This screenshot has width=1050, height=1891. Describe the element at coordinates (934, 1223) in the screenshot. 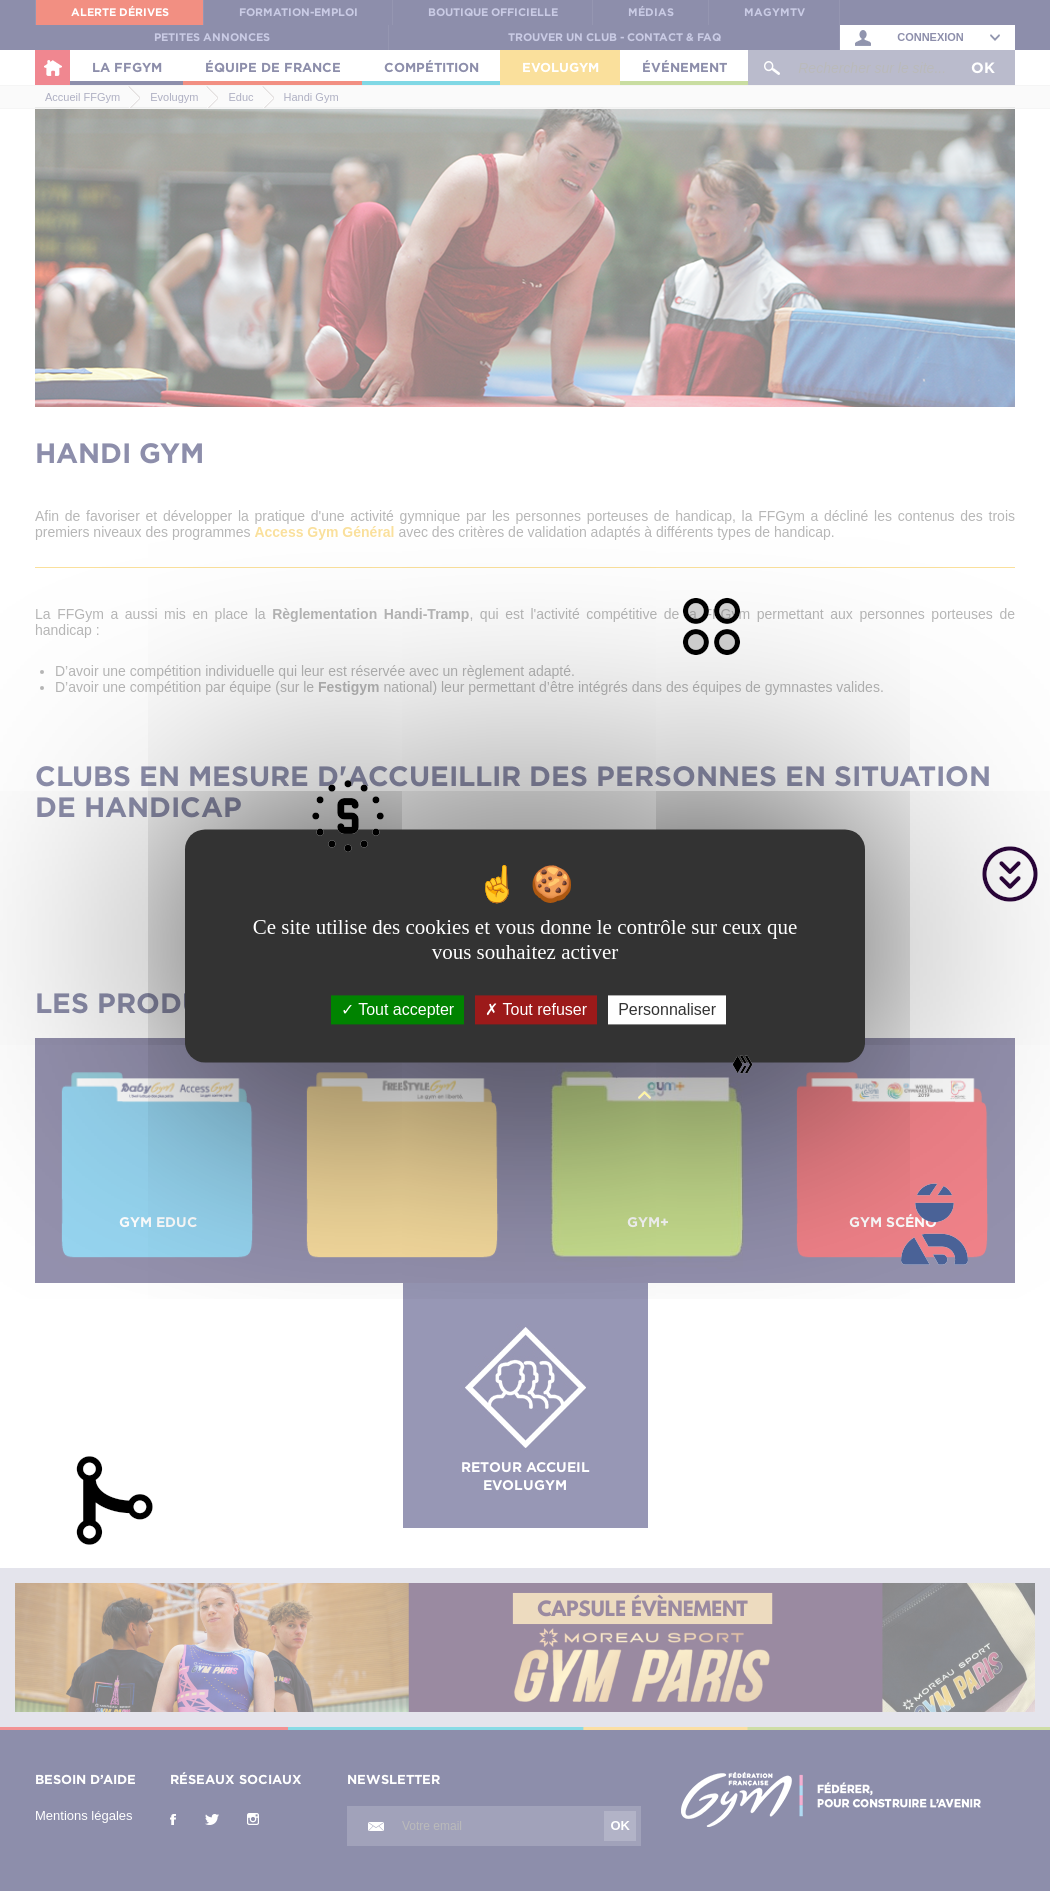

I see `indicates an injured or hurt user` at that location.